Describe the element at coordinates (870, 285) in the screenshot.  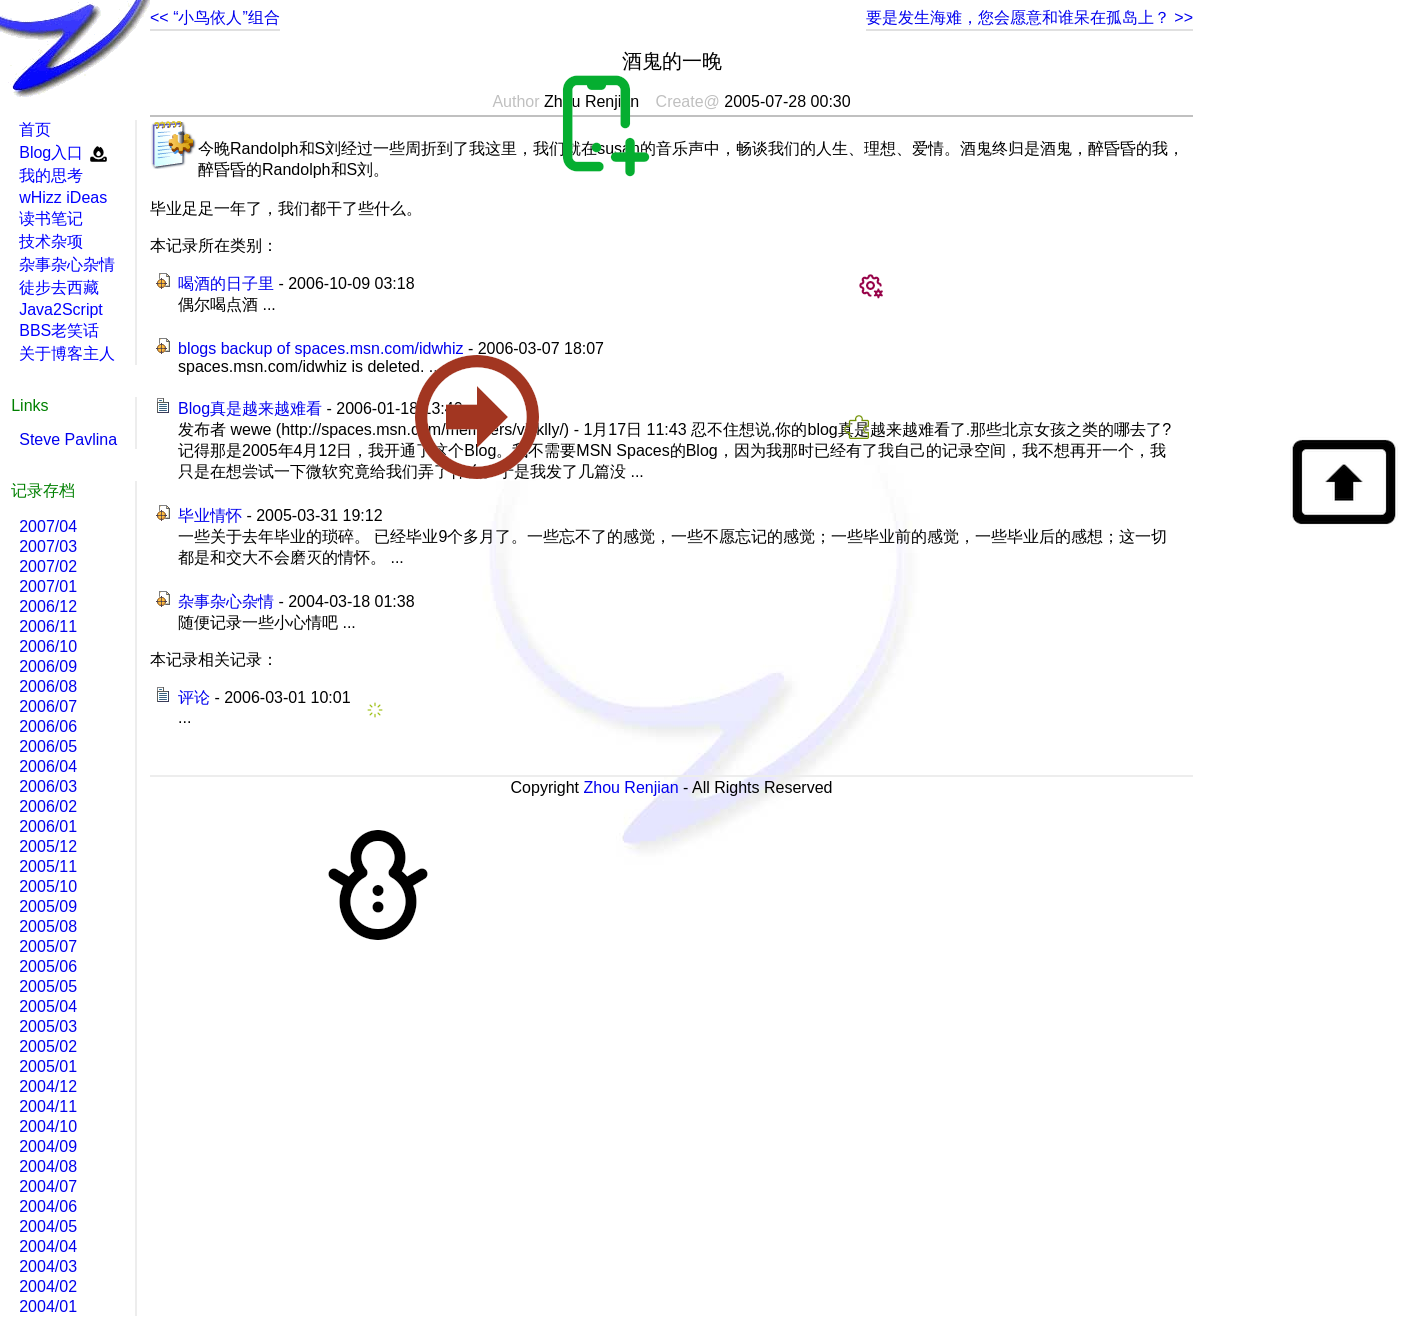
I see `access settings or preferences` at that location.